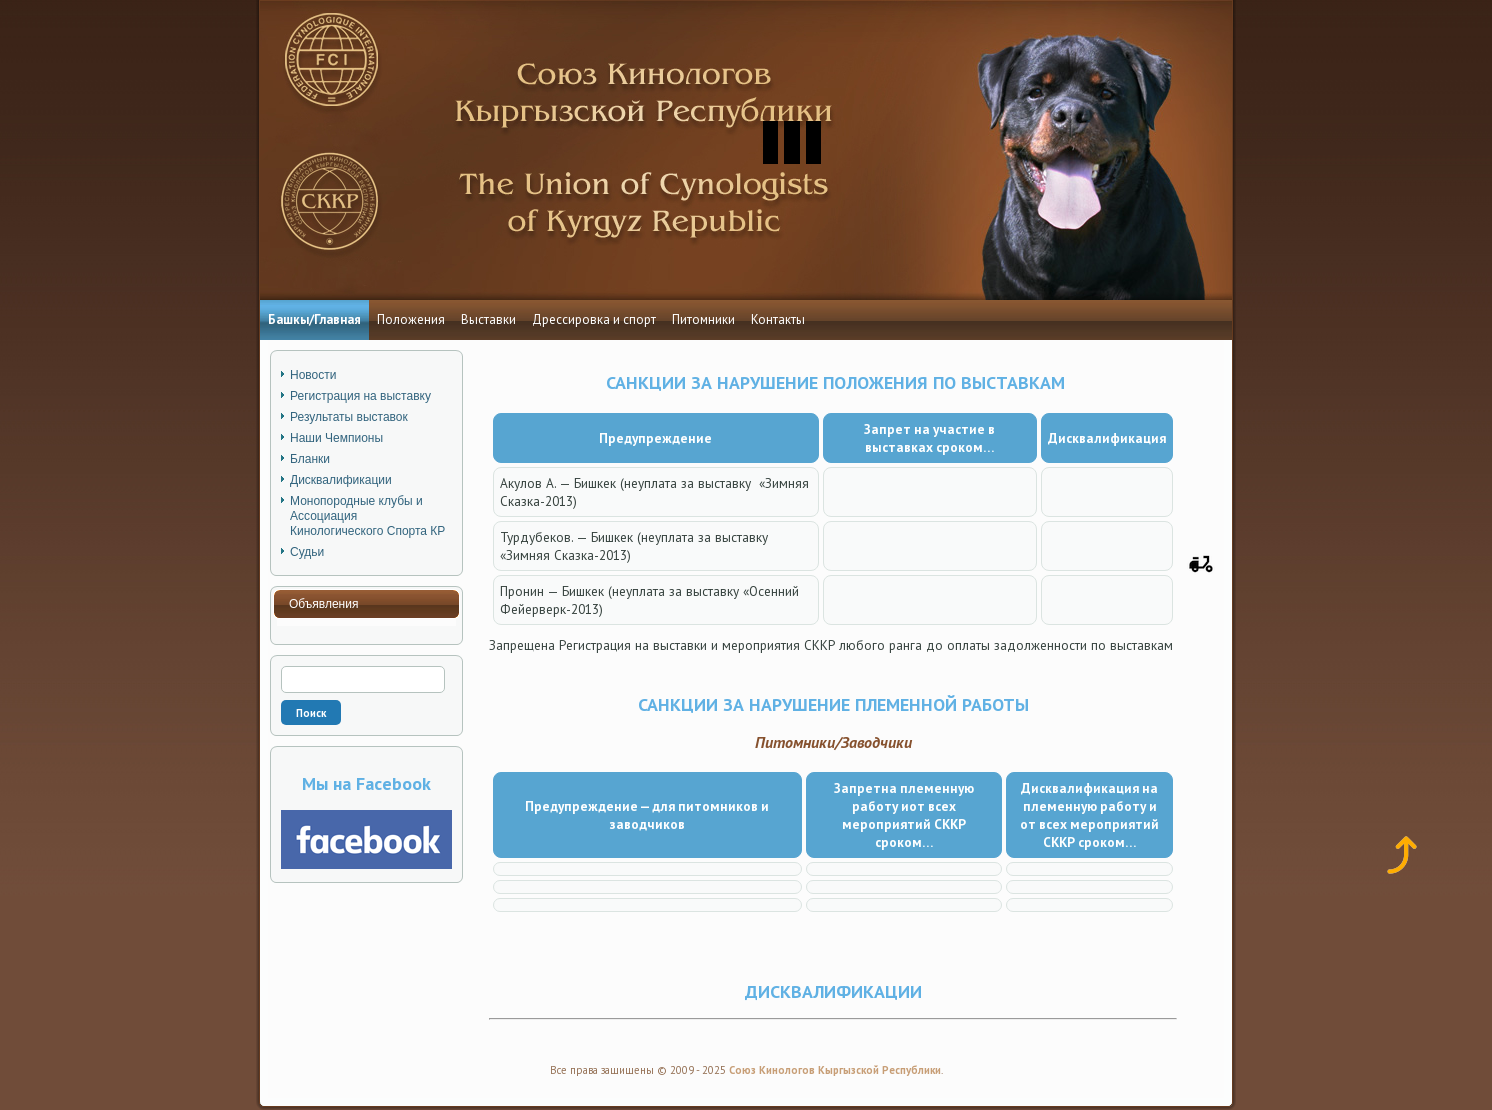  I want to click on redirect or reroute upward, so click(1402, 855).